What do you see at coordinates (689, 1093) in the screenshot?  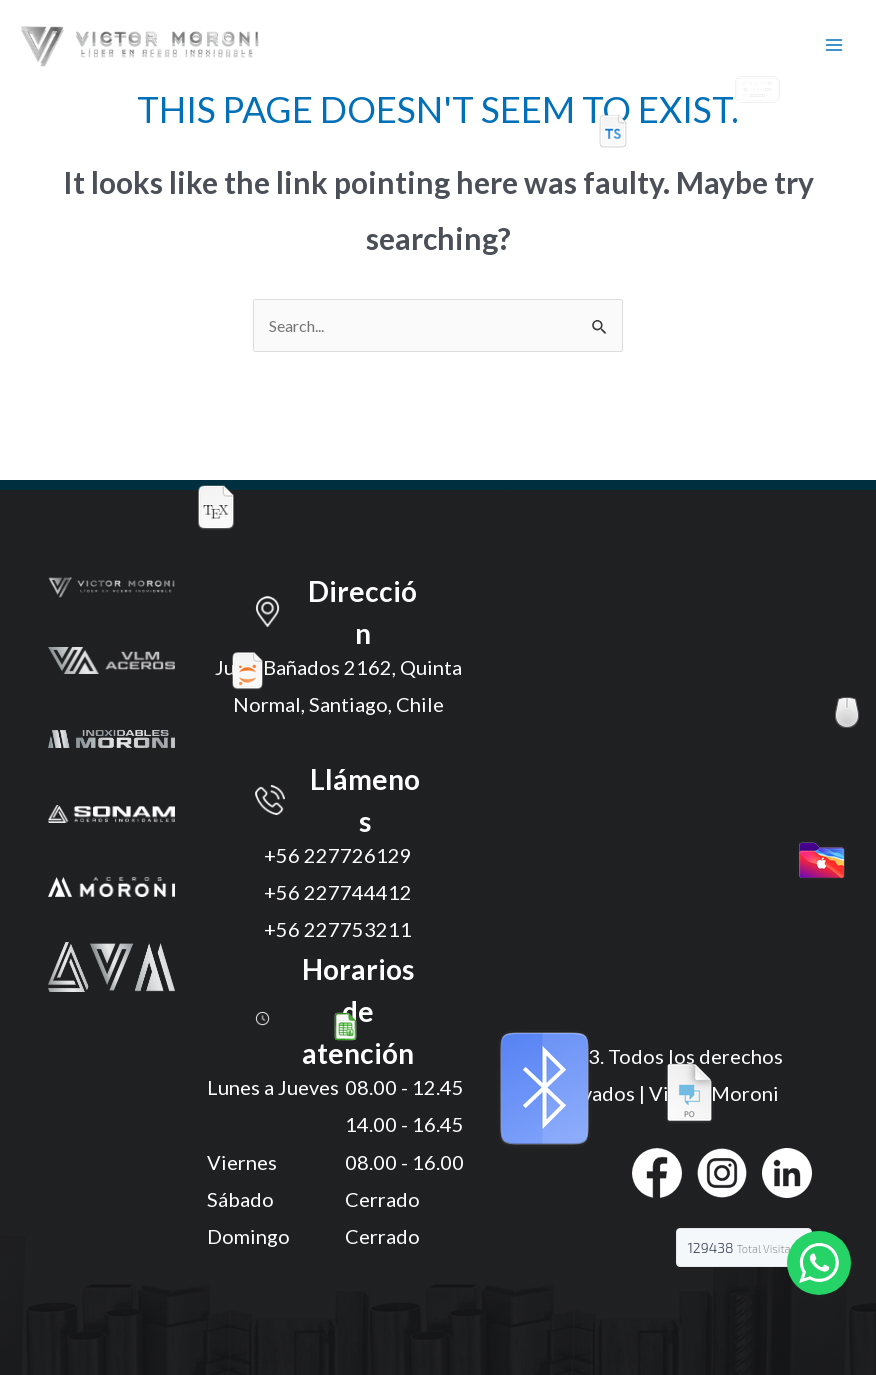 I see `a PO translation file` at bounding box center [689, 1093].